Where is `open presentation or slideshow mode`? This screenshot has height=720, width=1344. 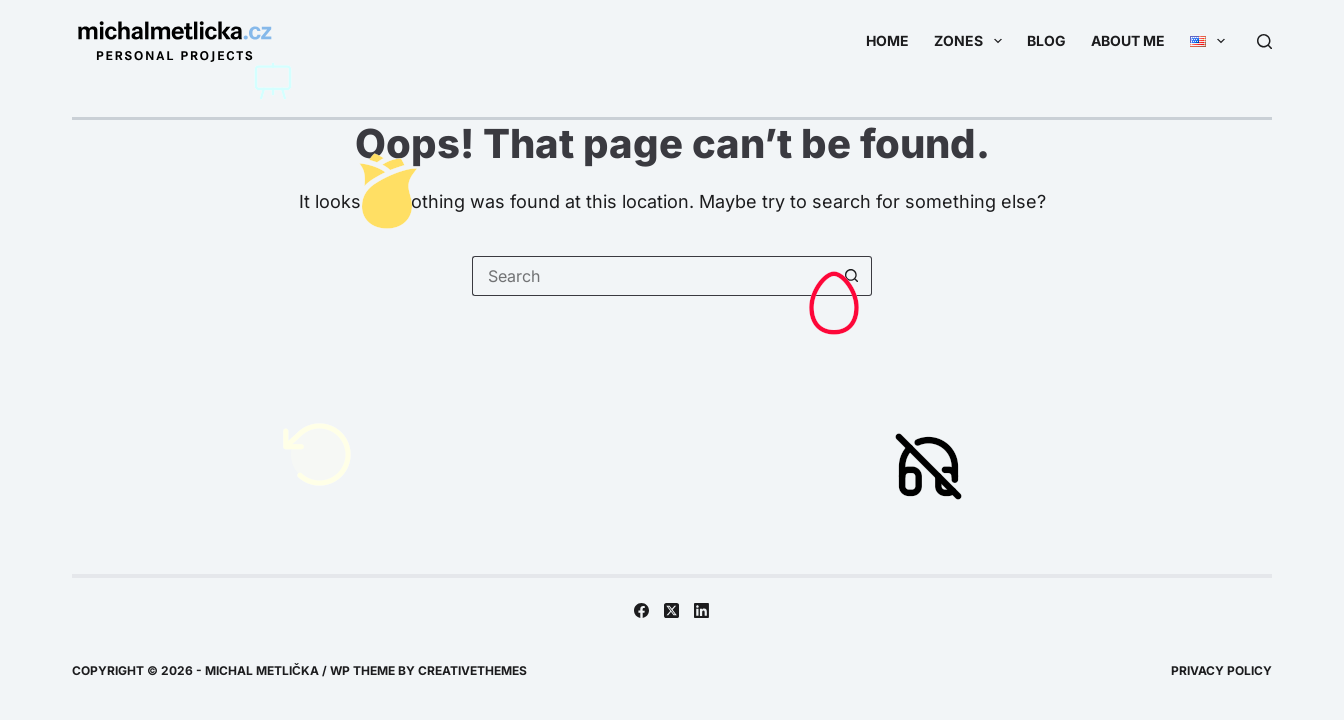 open presentation or slideshow mode is located at coordinates (273, 81).